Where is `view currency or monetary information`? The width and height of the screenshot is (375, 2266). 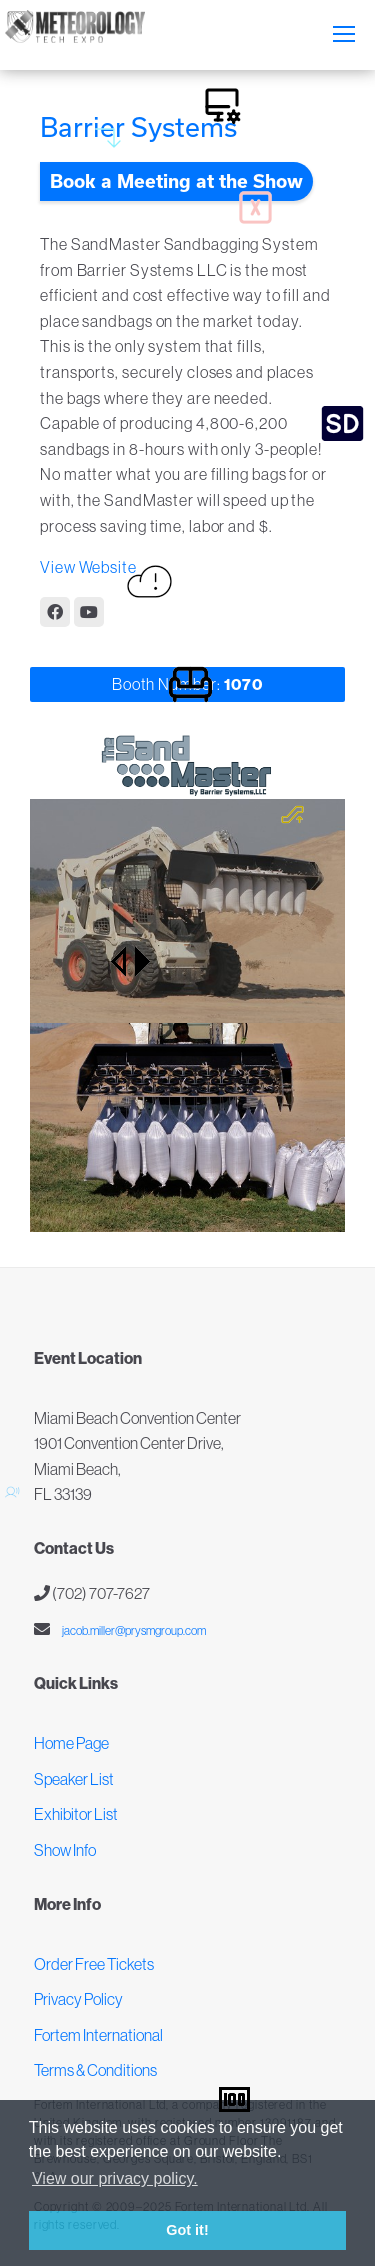
view currency or monetary information is located at coordinates (234, 2099).